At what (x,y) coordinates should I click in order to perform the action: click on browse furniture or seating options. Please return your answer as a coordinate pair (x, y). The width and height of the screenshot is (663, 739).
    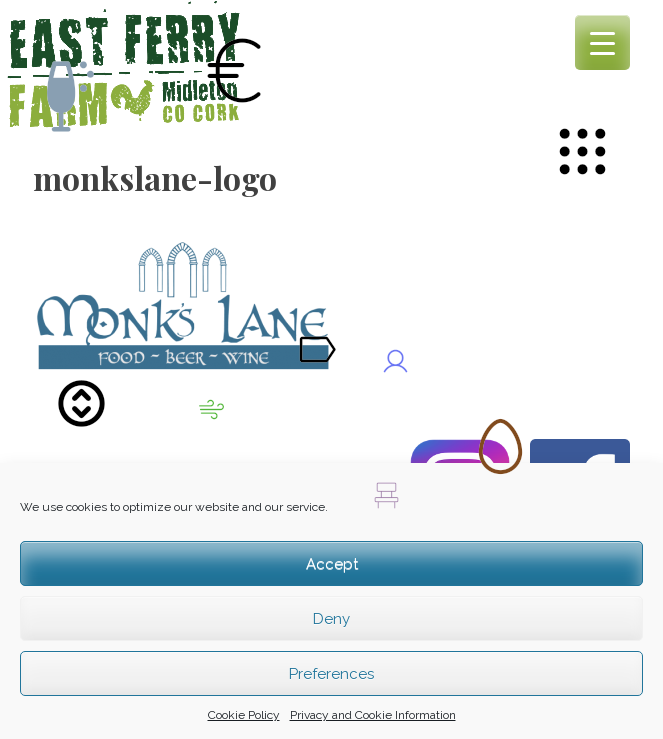
    Looking at the image, I should click on (386, 495).